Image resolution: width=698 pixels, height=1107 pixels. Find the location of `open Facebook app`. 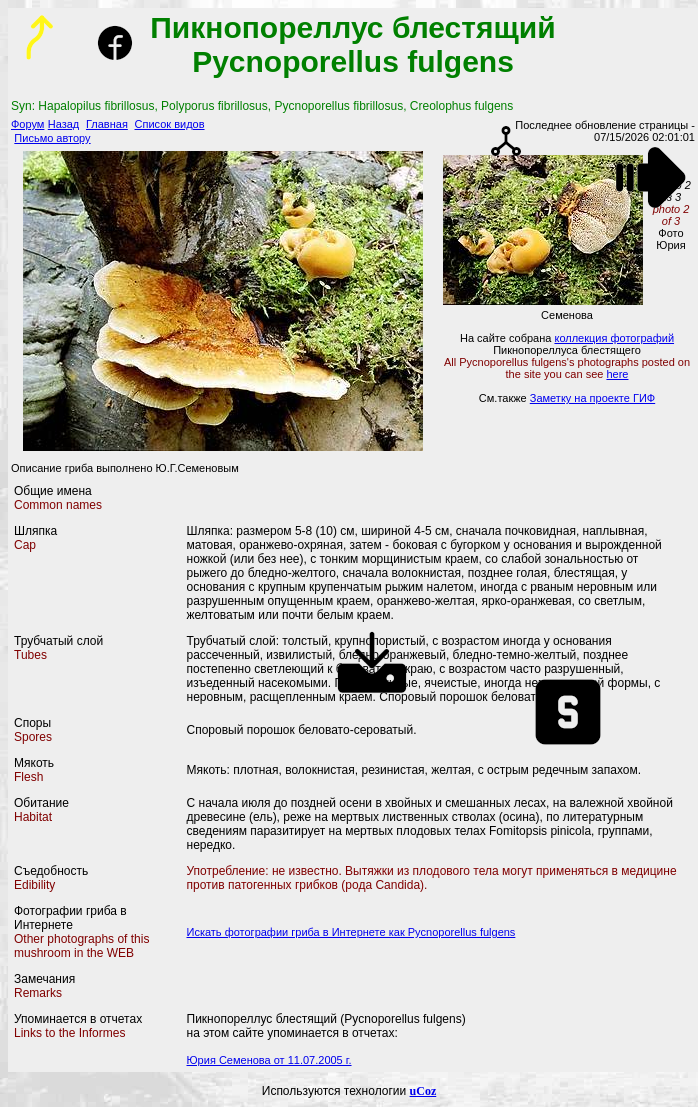

open Facebook app is located at coordinates (115, 43).